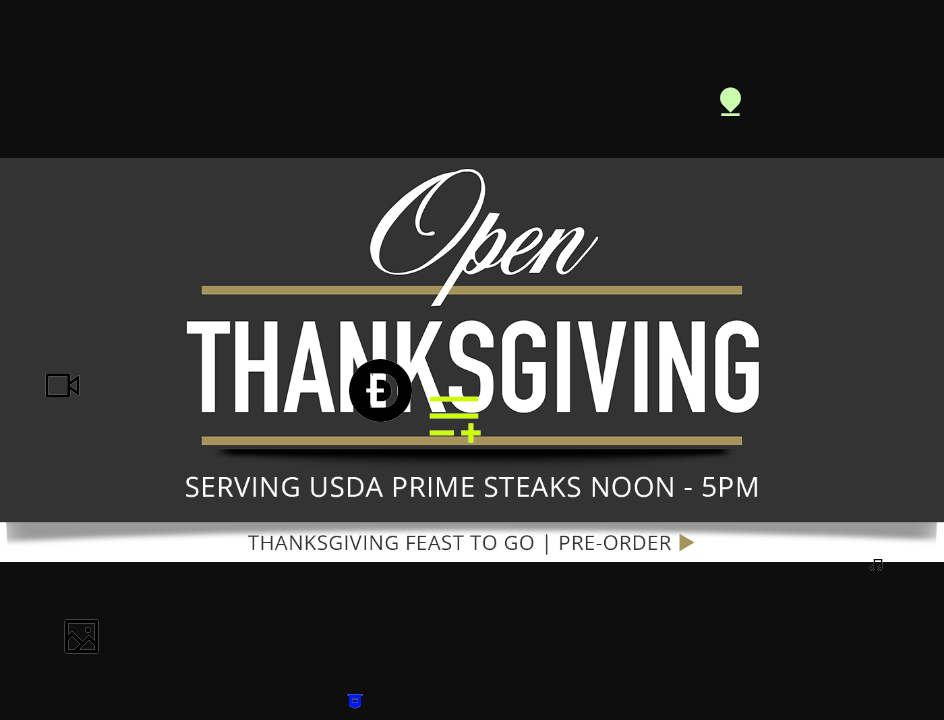  What do you see at coordinates (454, 416) in the screenshot?
I see `add to playlist` at bounding box center [454, 416].